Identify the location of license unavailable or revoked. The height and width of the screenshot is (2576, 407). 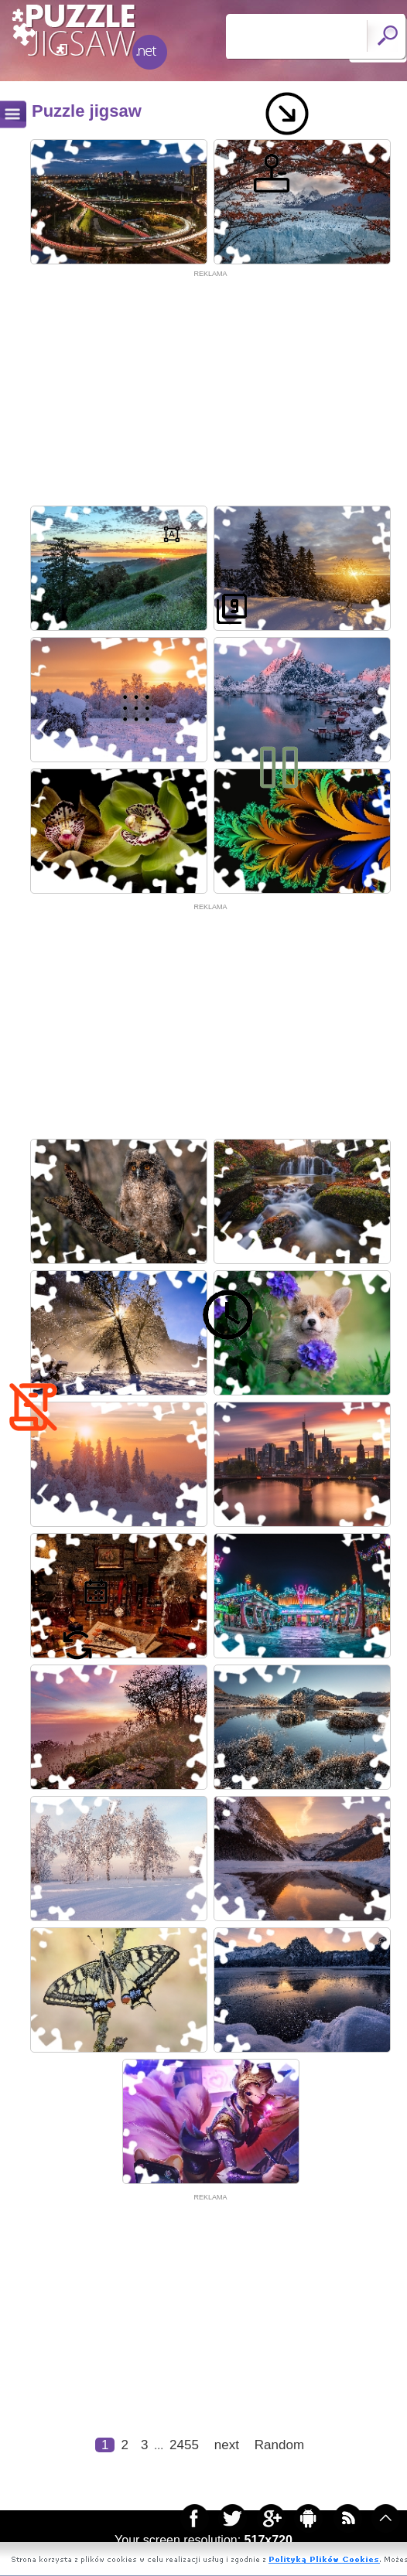
(33, 1407).